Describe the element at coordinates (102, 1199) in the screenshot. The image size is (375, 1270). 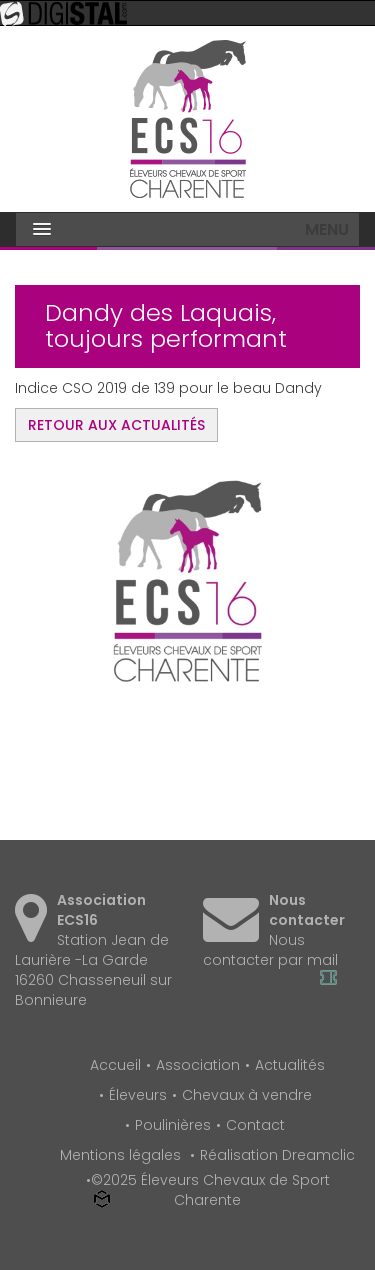
I see `mailtrap email testing service logo` at that location.